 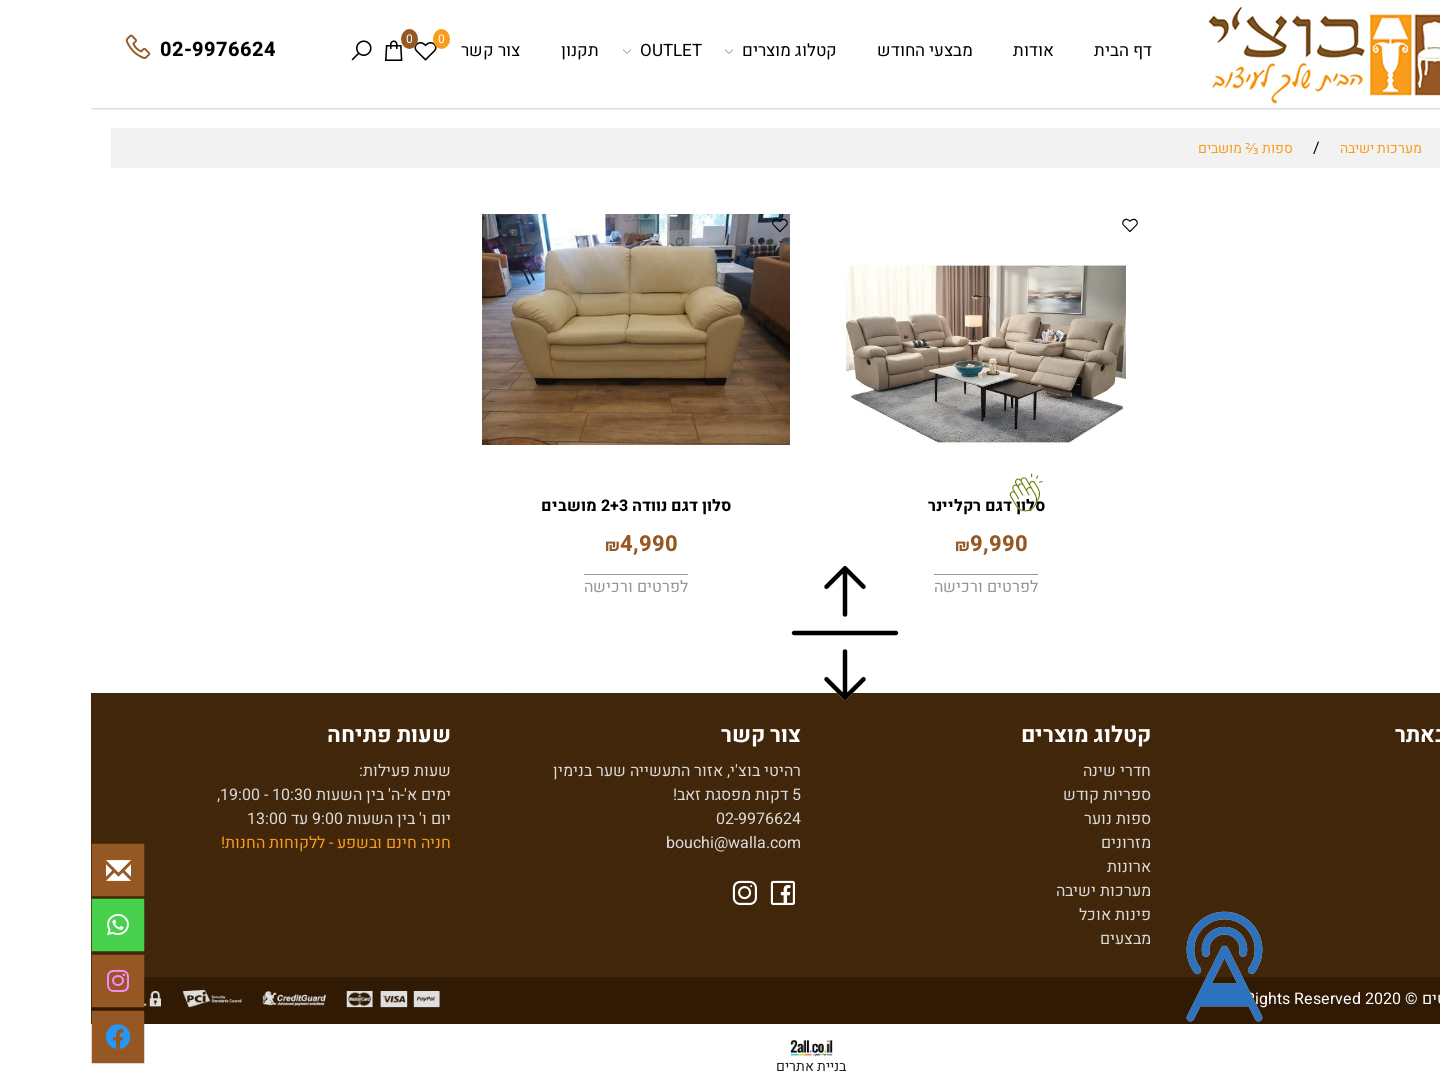 I want to click on expand content vertically, so click(x=845, y=633).